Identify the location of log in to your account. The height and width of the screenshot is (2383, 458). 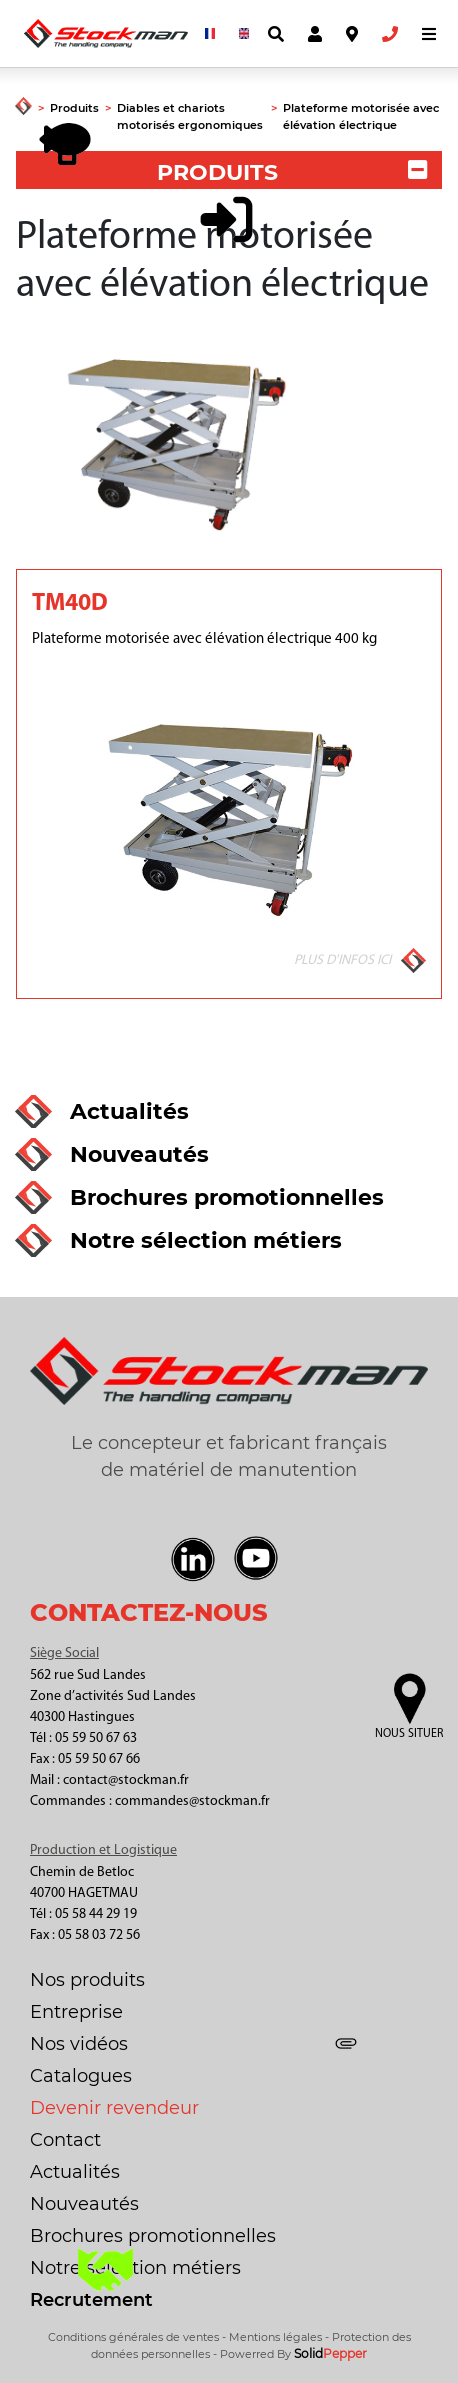
(226, 219).